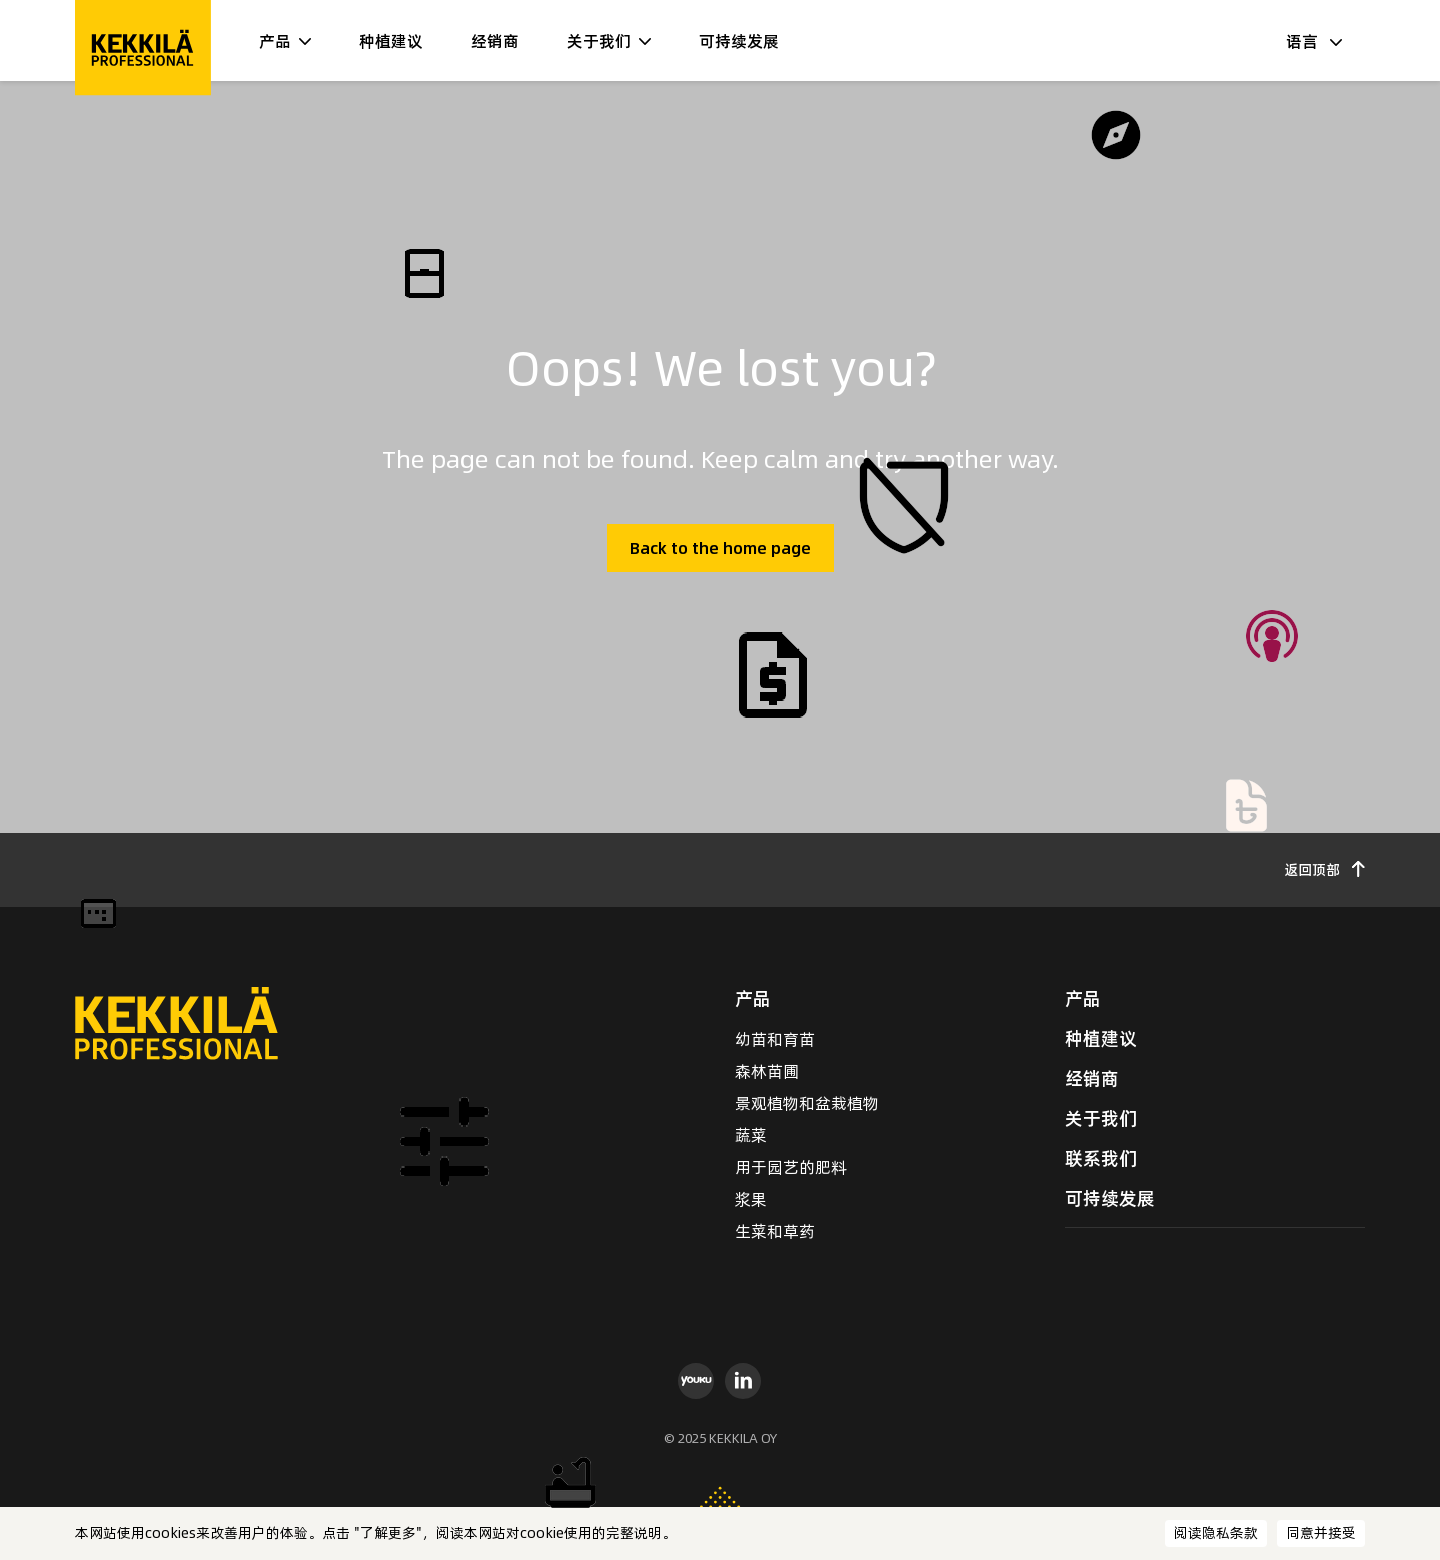  What do you see at coordinates (98, 913) in the screenshot?
I see `adjust image aspect ratio settings` at bounding box center [98, 913].